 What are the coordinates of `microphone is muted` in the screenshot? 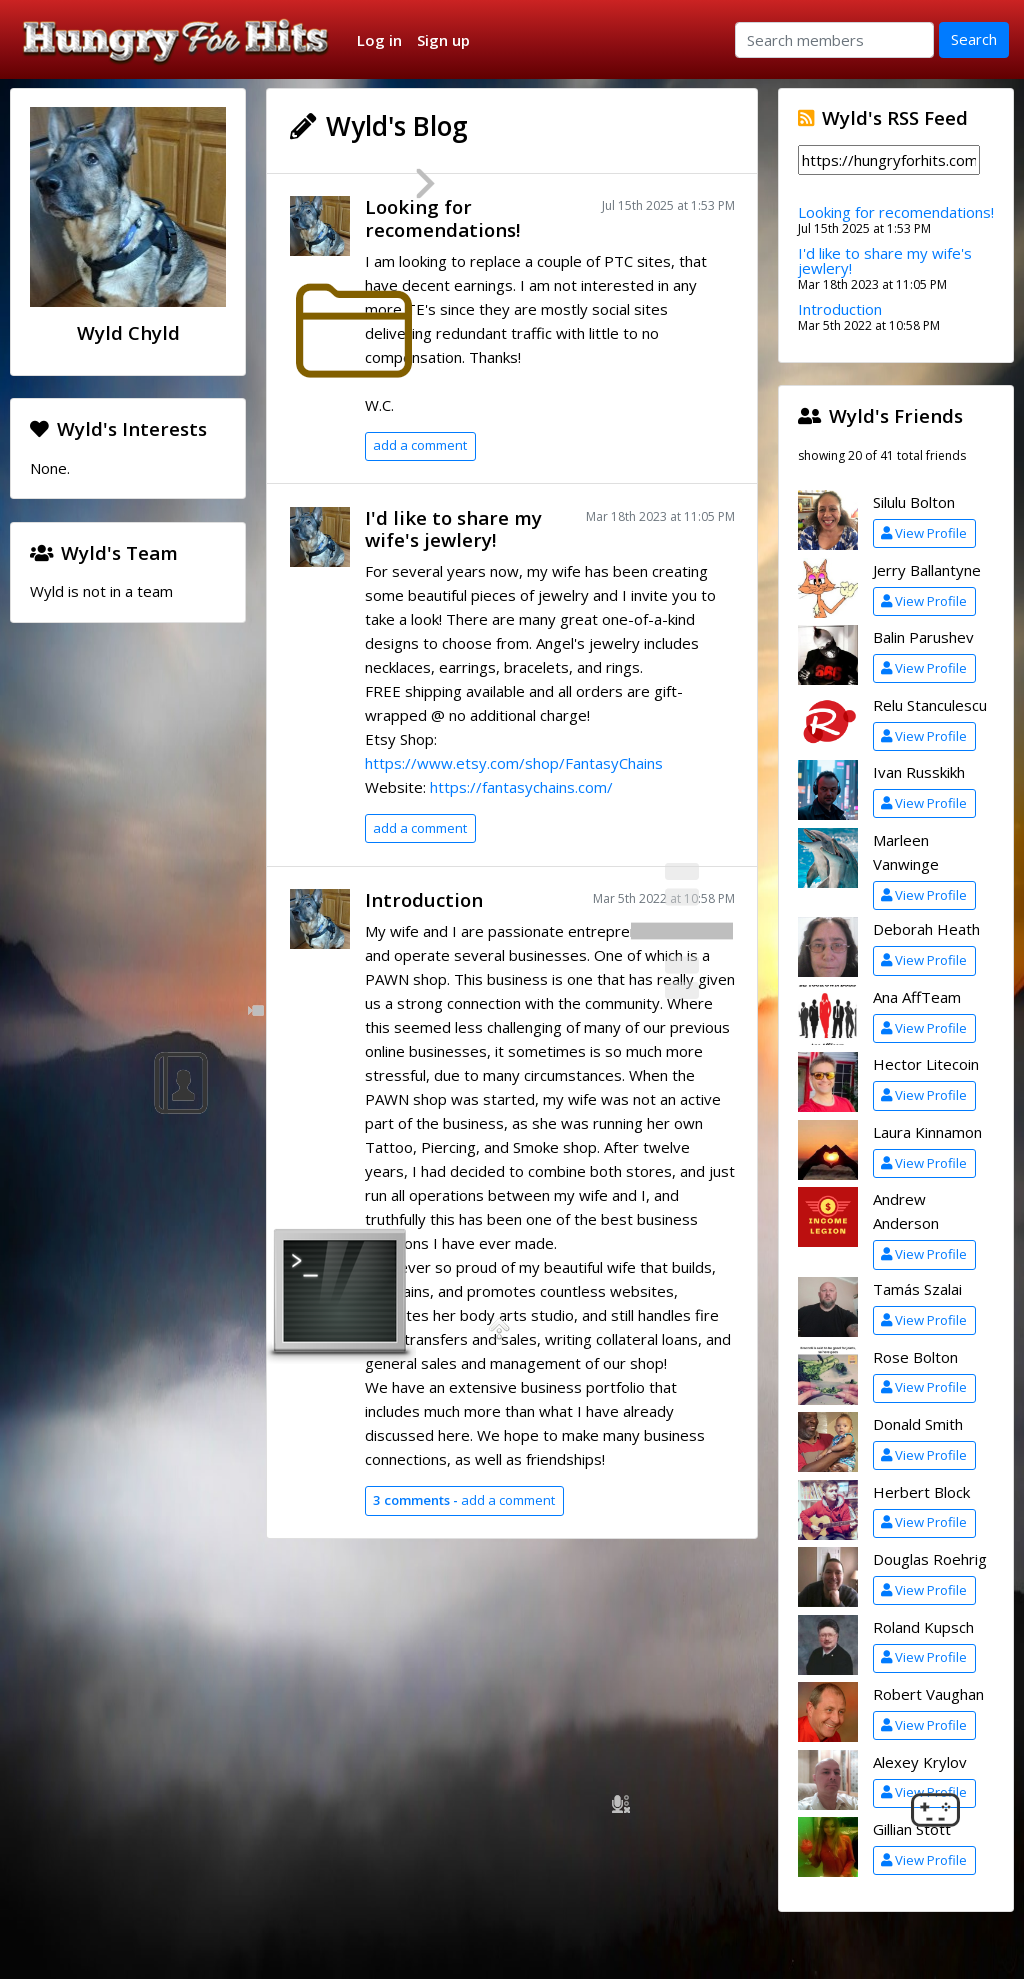 It's located at (620, 1803).